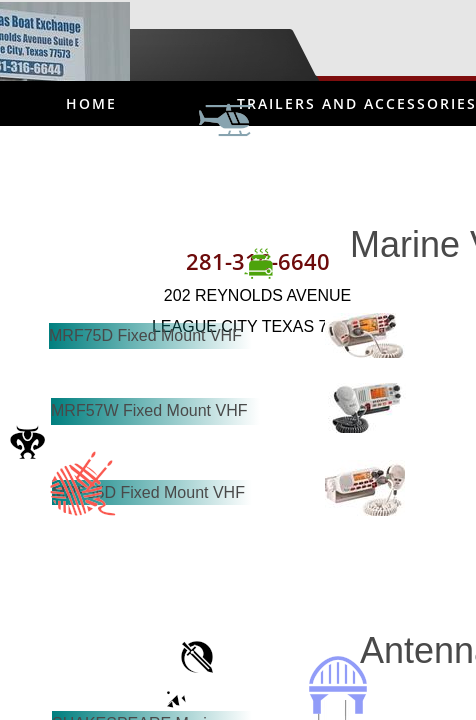  What do you see at coordinates (338, 685) in the screenshot?
I see `navigate to bridges or infrastructure on a map` at bounding box center [338, 685].